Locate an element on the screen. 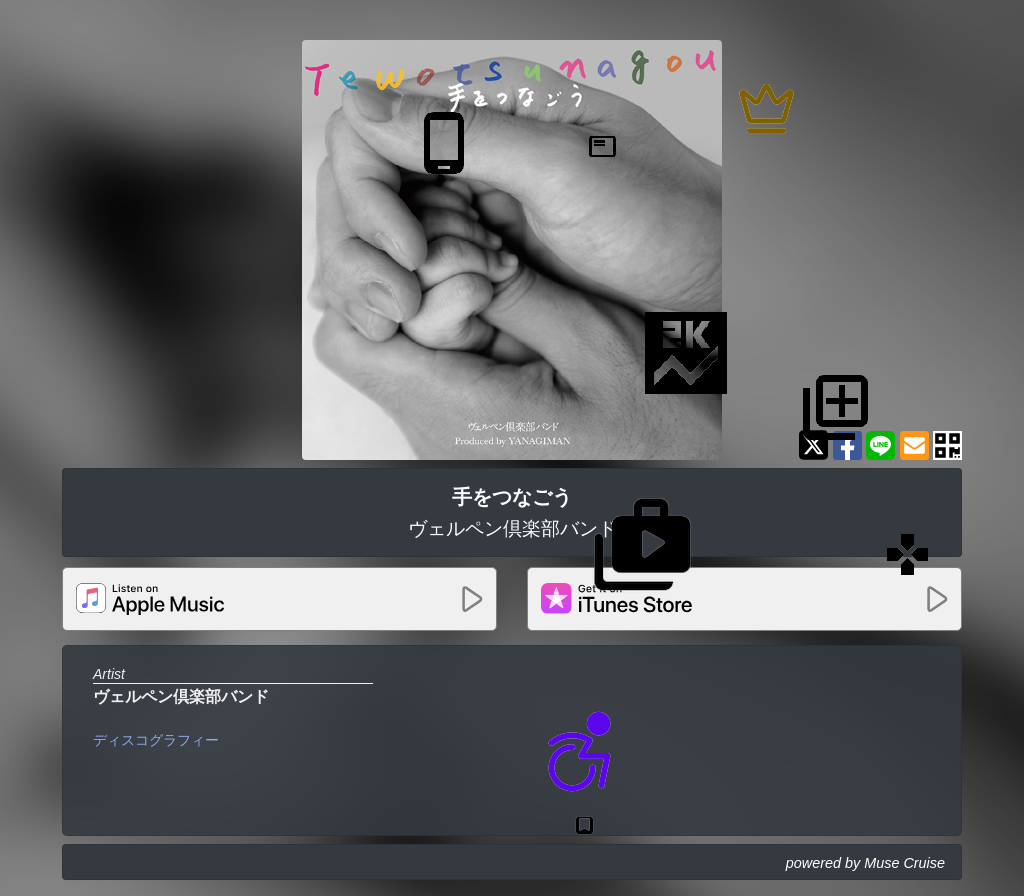  indicates wheelchair accessible facilities is located at coordinates (581, 753).